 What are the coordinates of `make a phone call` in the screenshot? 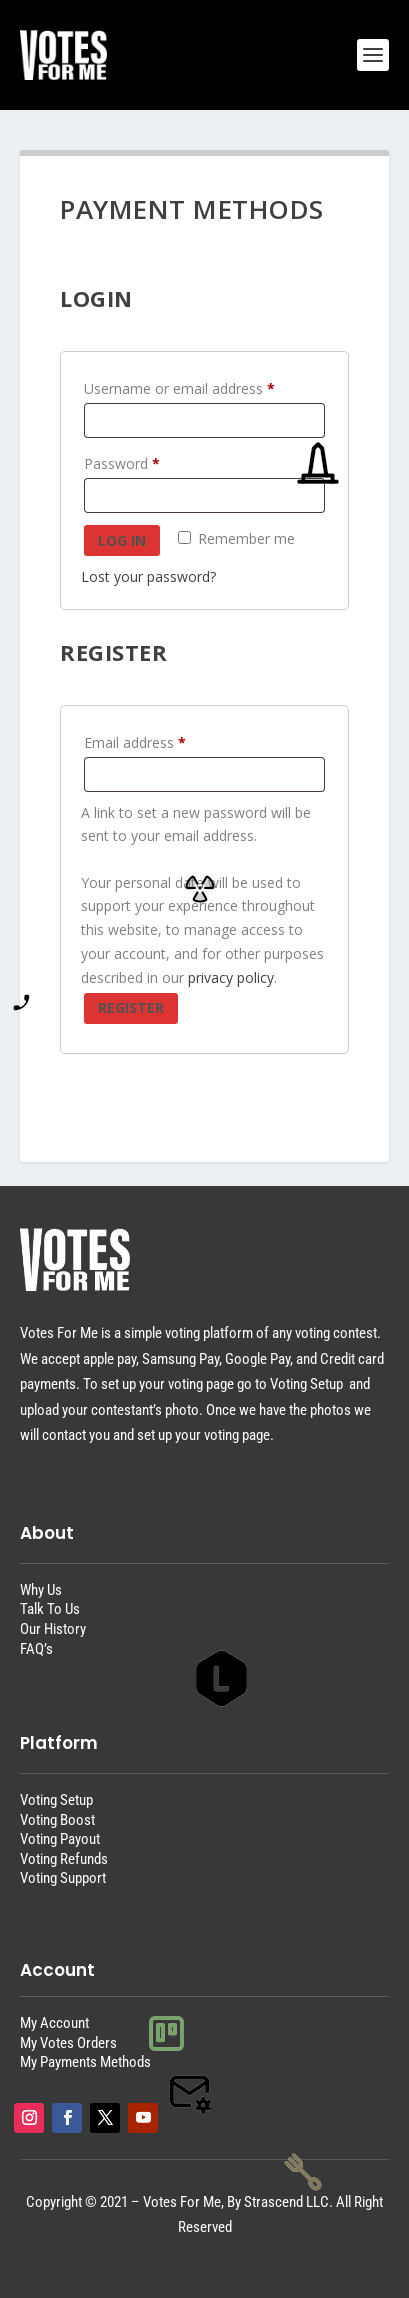 It's located at (21, 1002).